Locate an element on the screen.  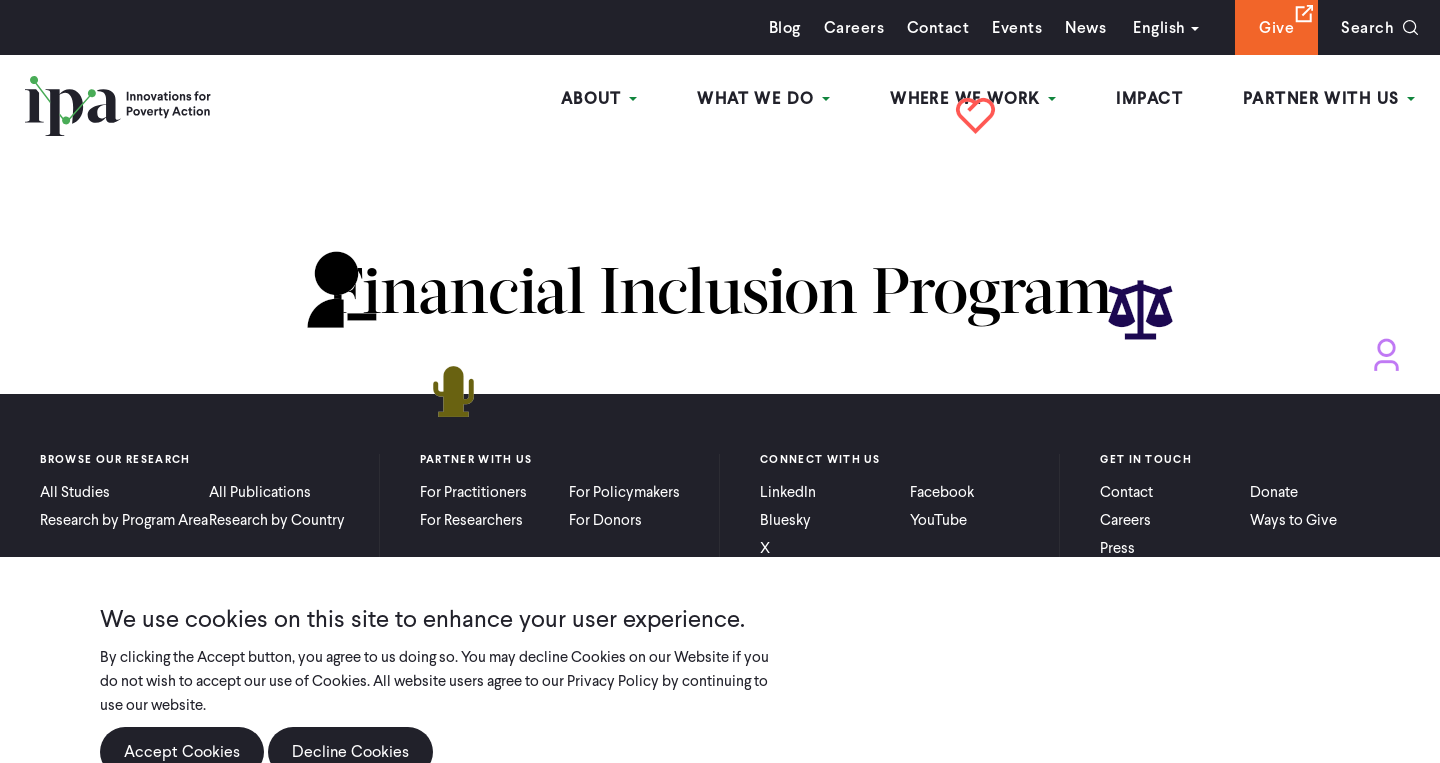
view your profile is located at coordinates (1386, 355).